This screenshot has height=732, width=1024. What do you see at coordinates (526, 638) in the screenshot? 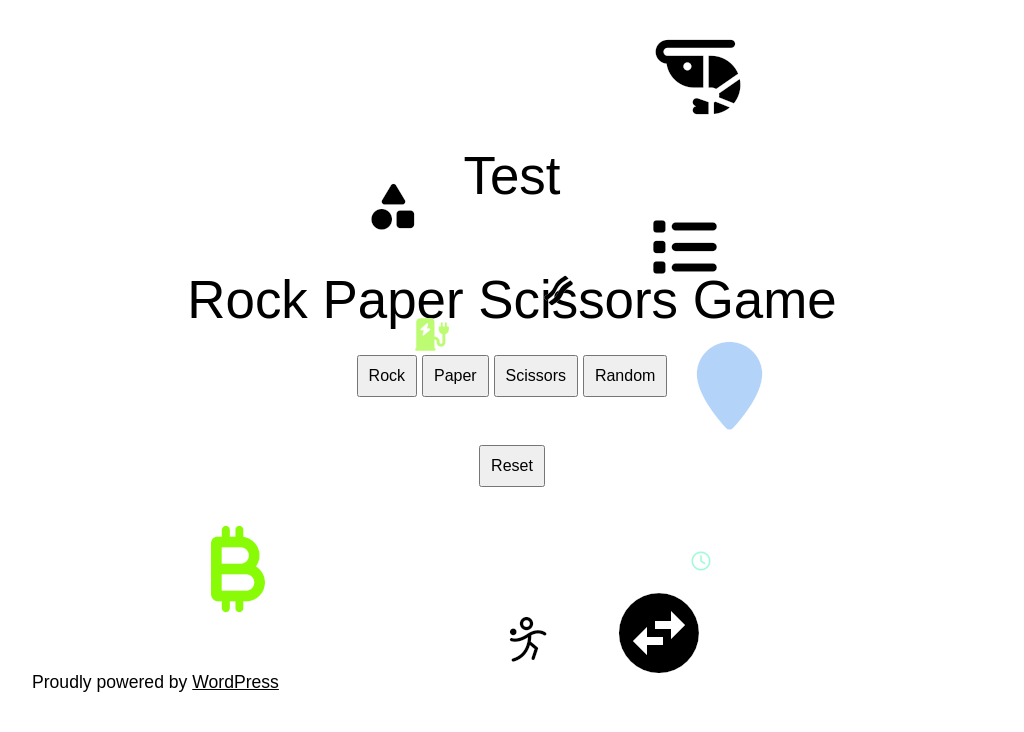
I see `access throwing or toss-related activity` at bounding box center [526, 638].